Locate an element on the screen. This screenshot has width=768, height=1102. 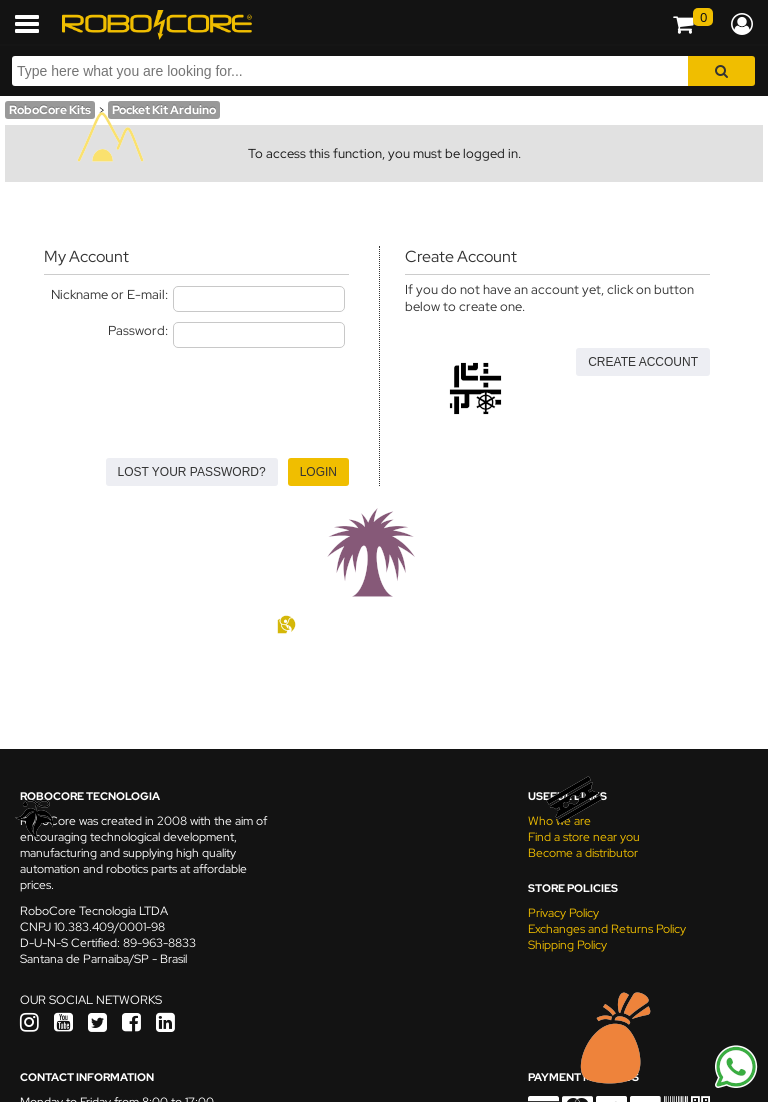
select parrot as your avatar or character is located at coordinates (286, 624).